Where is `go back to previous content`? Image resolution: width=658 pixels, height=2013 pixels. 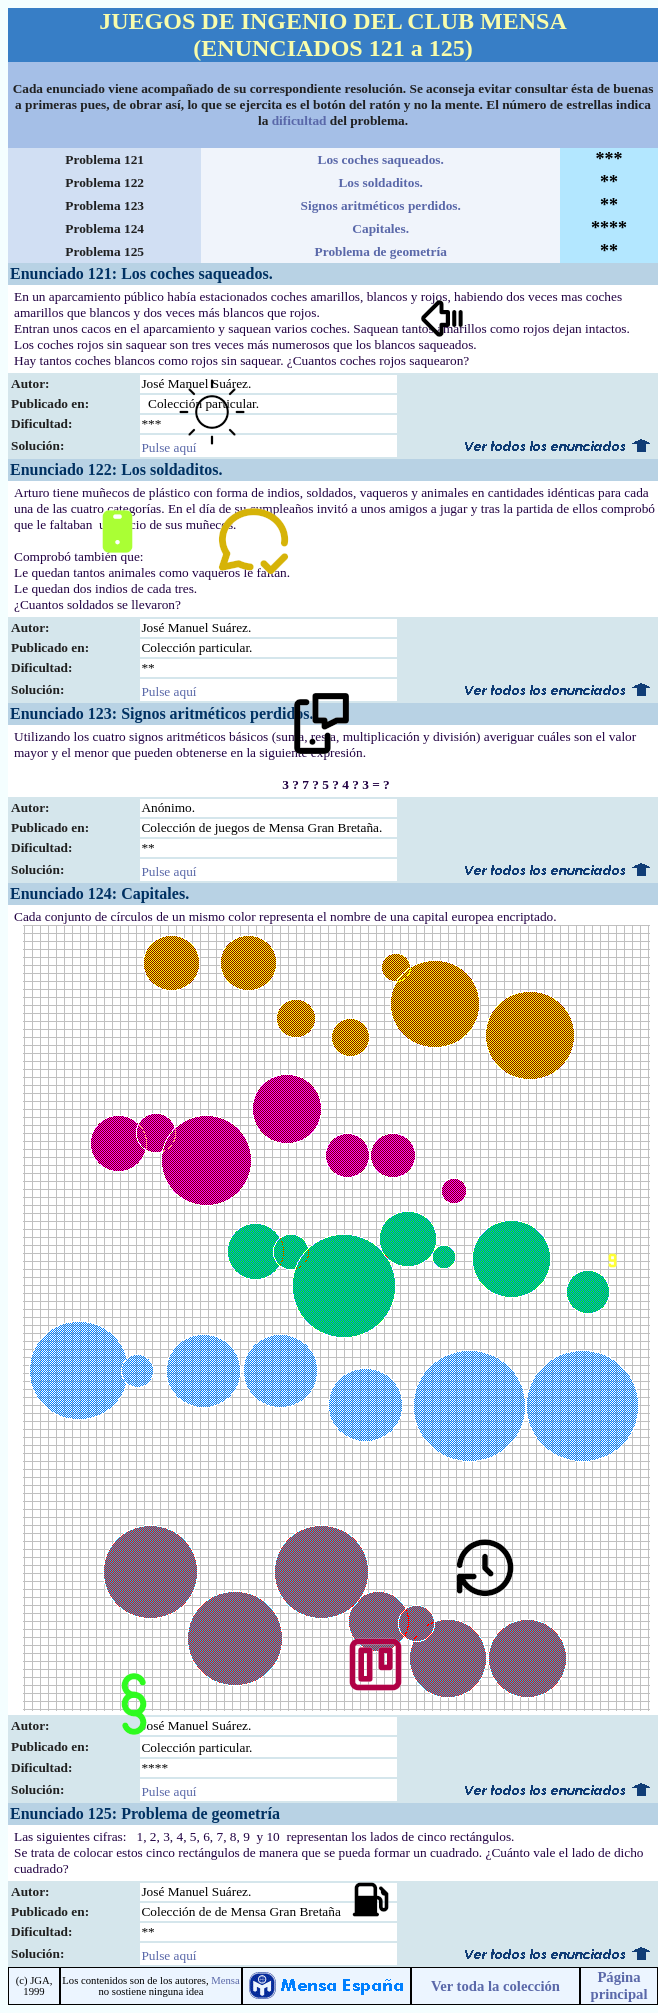
go back to previous content is located at coordinates (441, 318).